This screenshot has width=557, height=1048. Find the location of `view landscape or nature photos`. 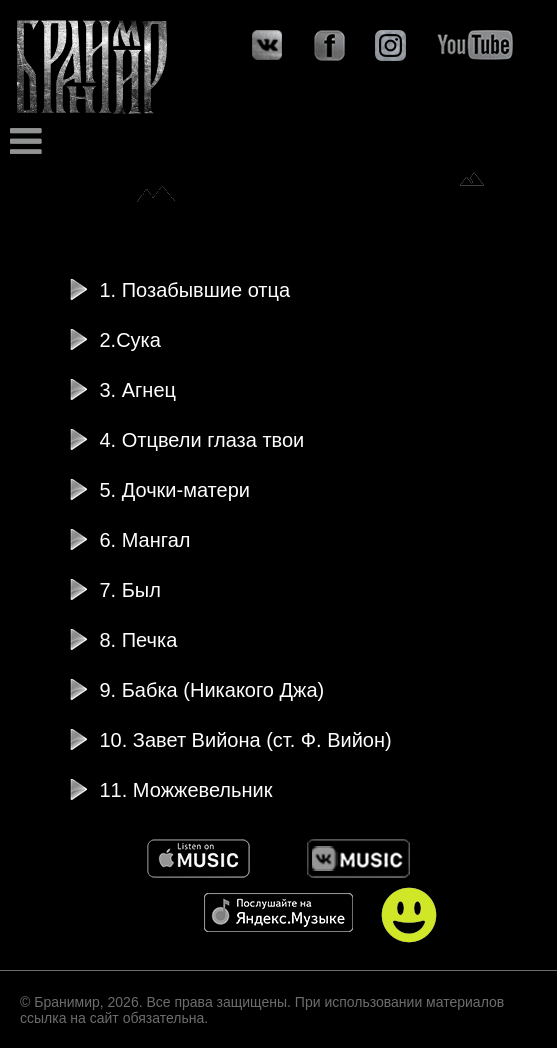

view landscape or nature photos is located at coordinates (472, 179).